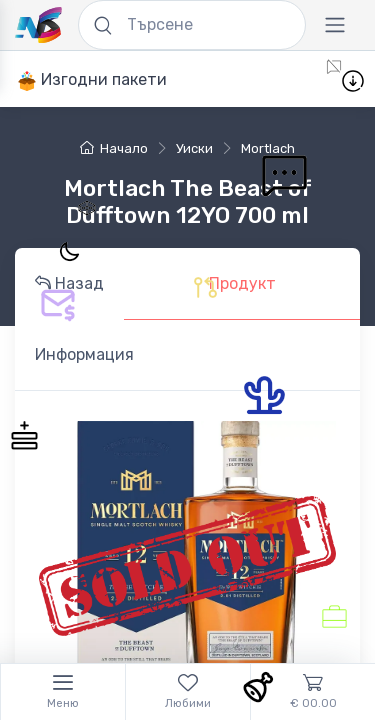 The height and width of the screenshot is (720, 375). Describe the element at coordinates (284, 172) in the screenshot. I see `open chat or messaging` at that location.